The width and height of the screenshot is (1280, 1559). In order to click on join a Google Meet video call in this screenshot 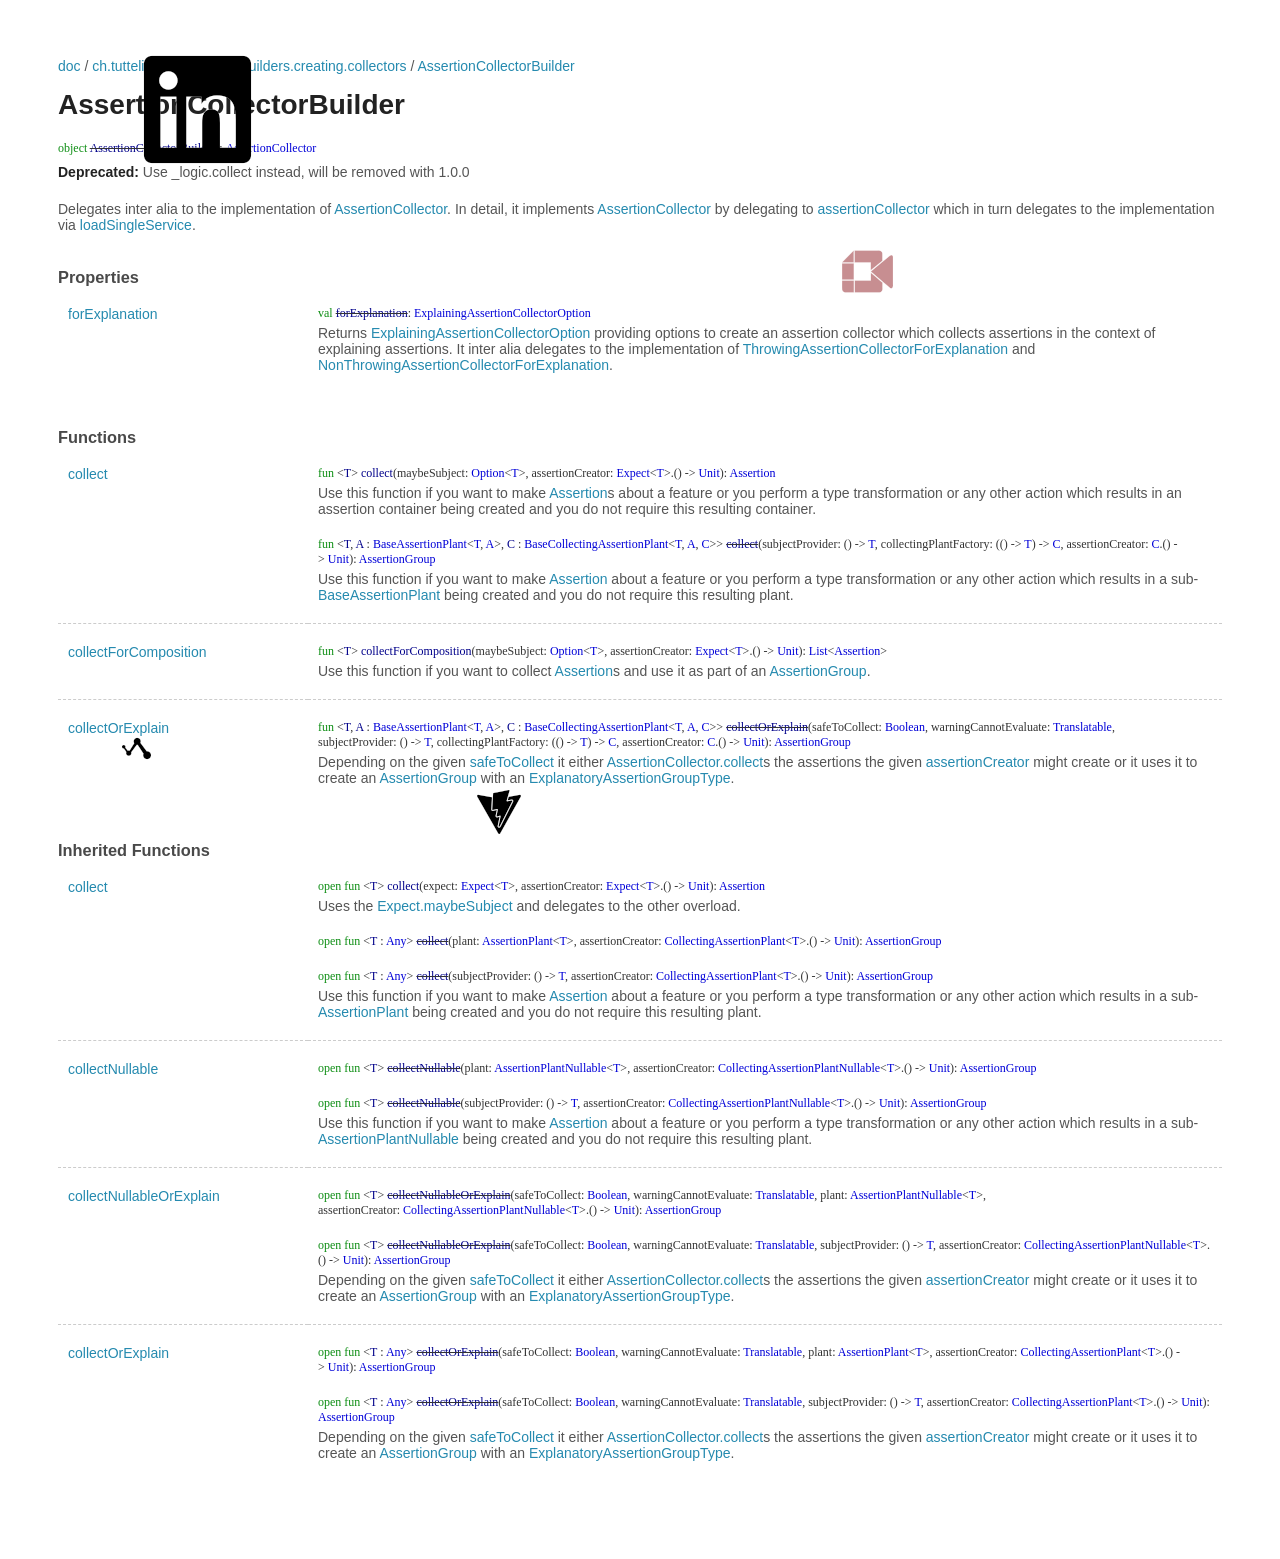, I will do `click(867, 271)`.